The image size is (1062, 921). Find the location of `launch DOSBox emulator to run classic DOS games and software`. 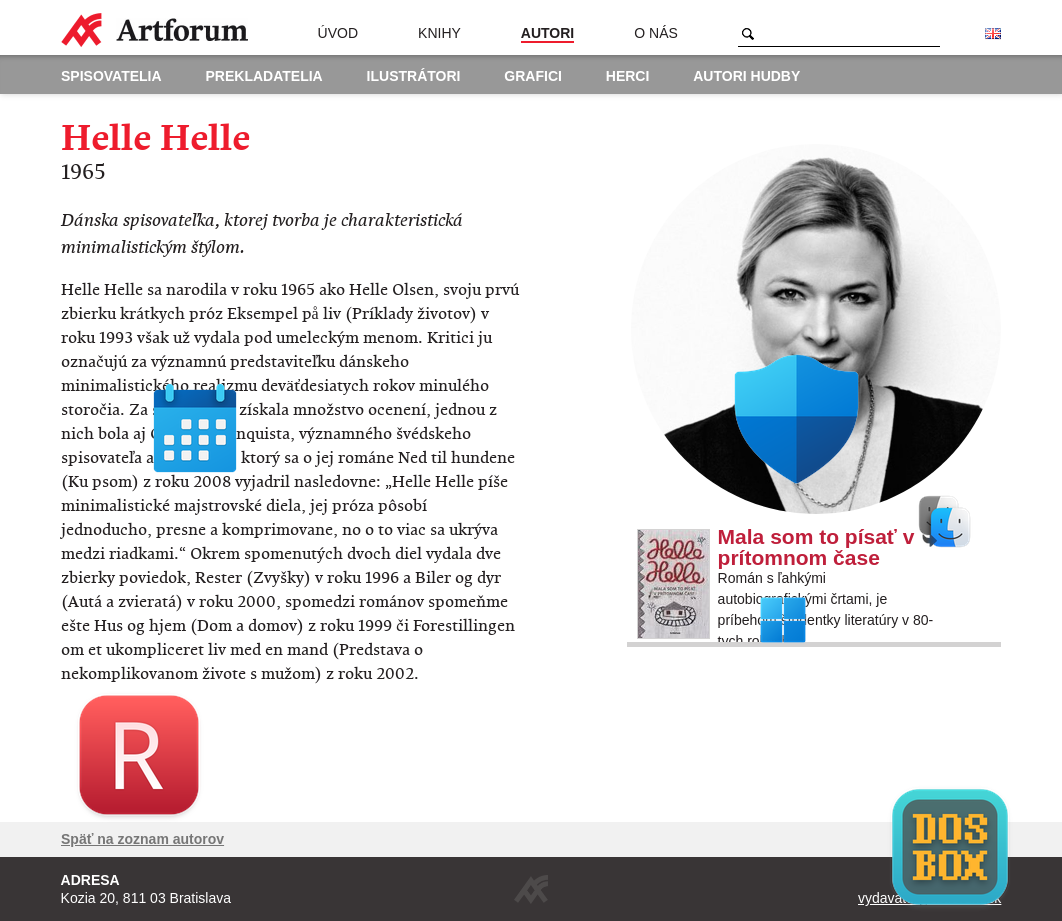

launch DOSBox emulator to run classic DOS games and software is located at coordinates (950, 847).